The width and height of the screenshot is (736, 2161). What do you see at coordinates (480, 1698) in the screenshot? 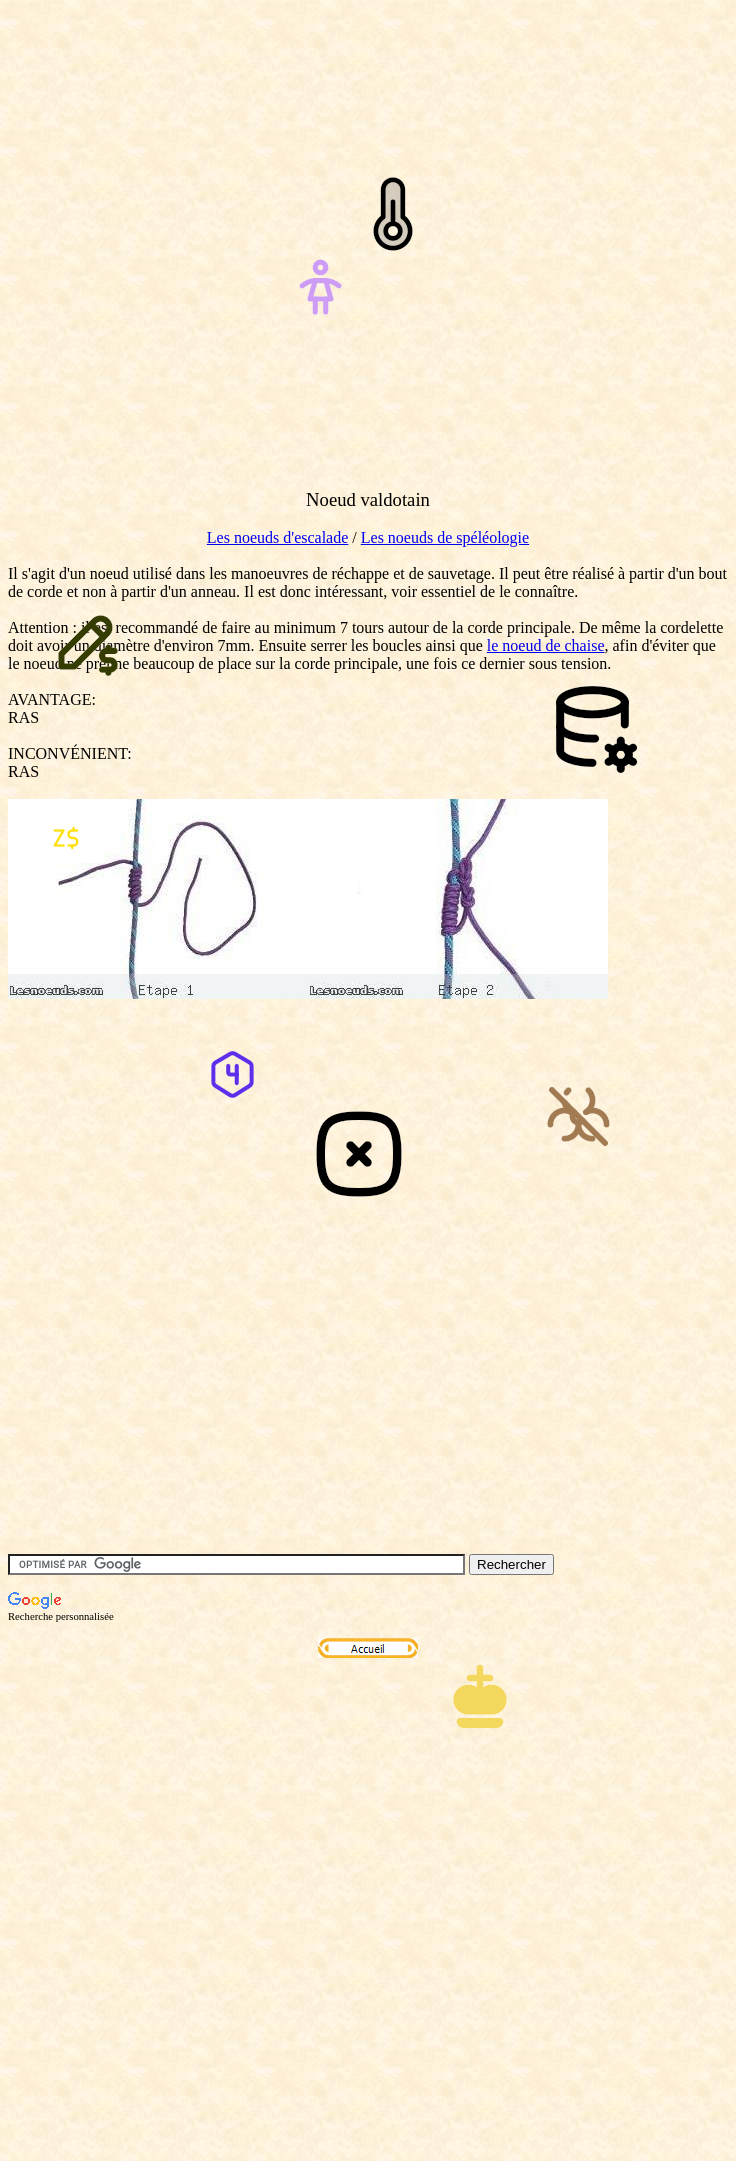
I see `chess king piece indicator` at bounding box center [480, 1698].